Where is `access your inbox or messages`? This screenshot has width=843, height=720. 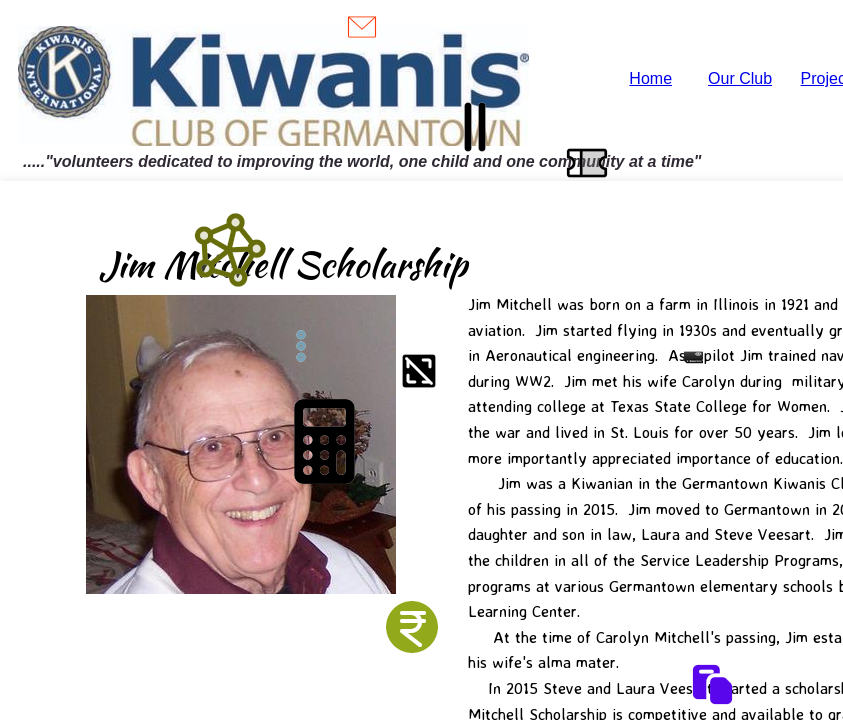
access your inbox or messages is located at coordinates (362, 27).